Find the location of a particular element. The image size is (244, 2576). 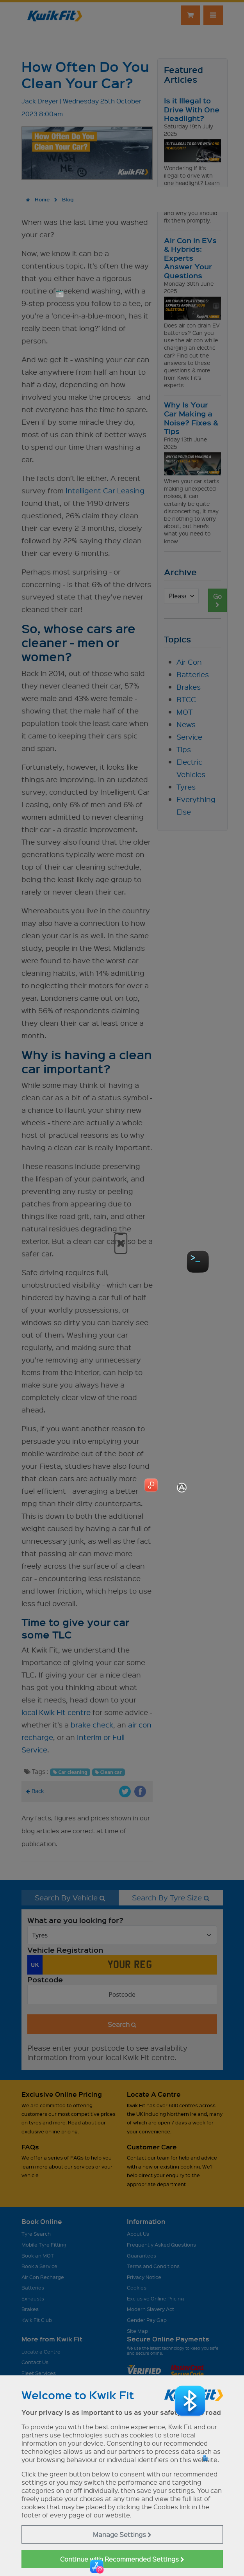

disconnect or unlink a paired device is located at coordinates (121, 1243).